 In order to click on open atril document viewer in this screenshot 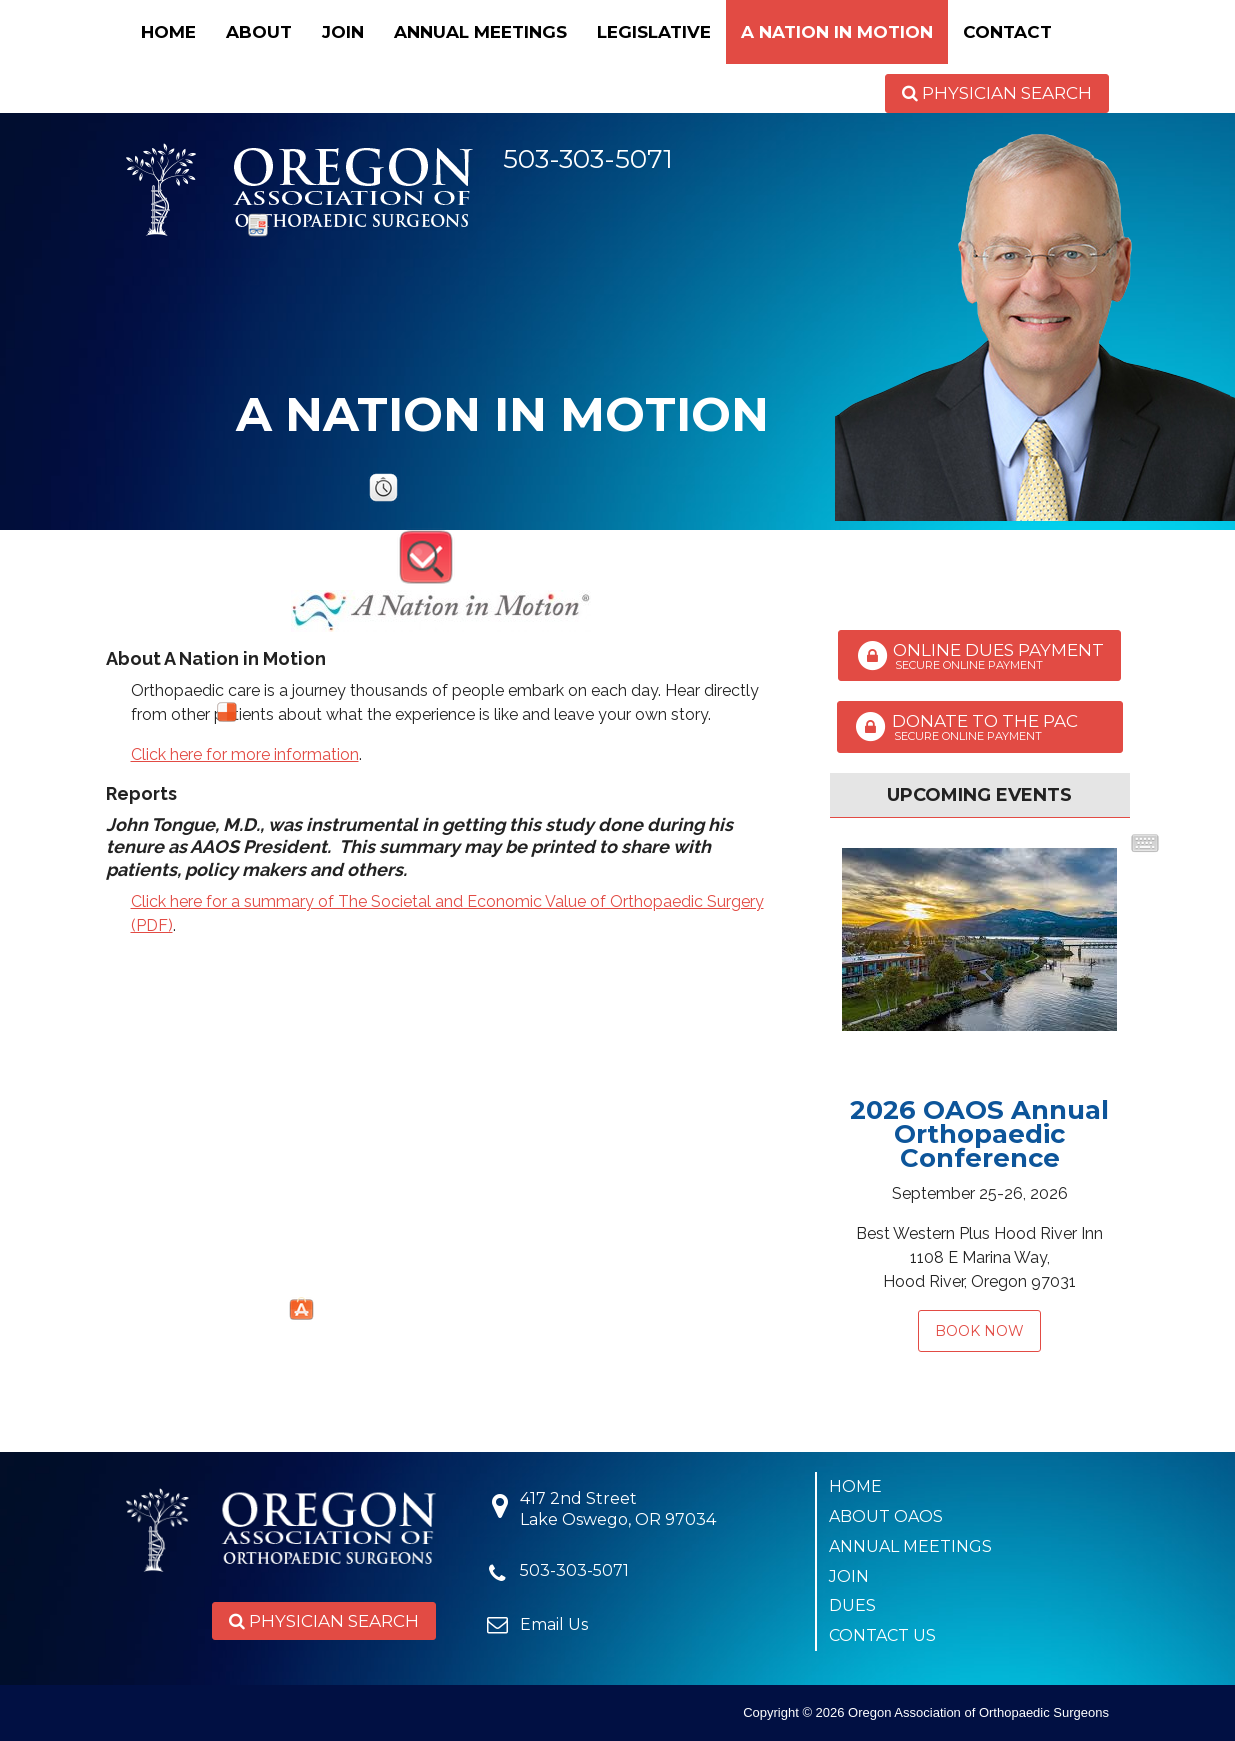, I will do `click(258, 225)`.